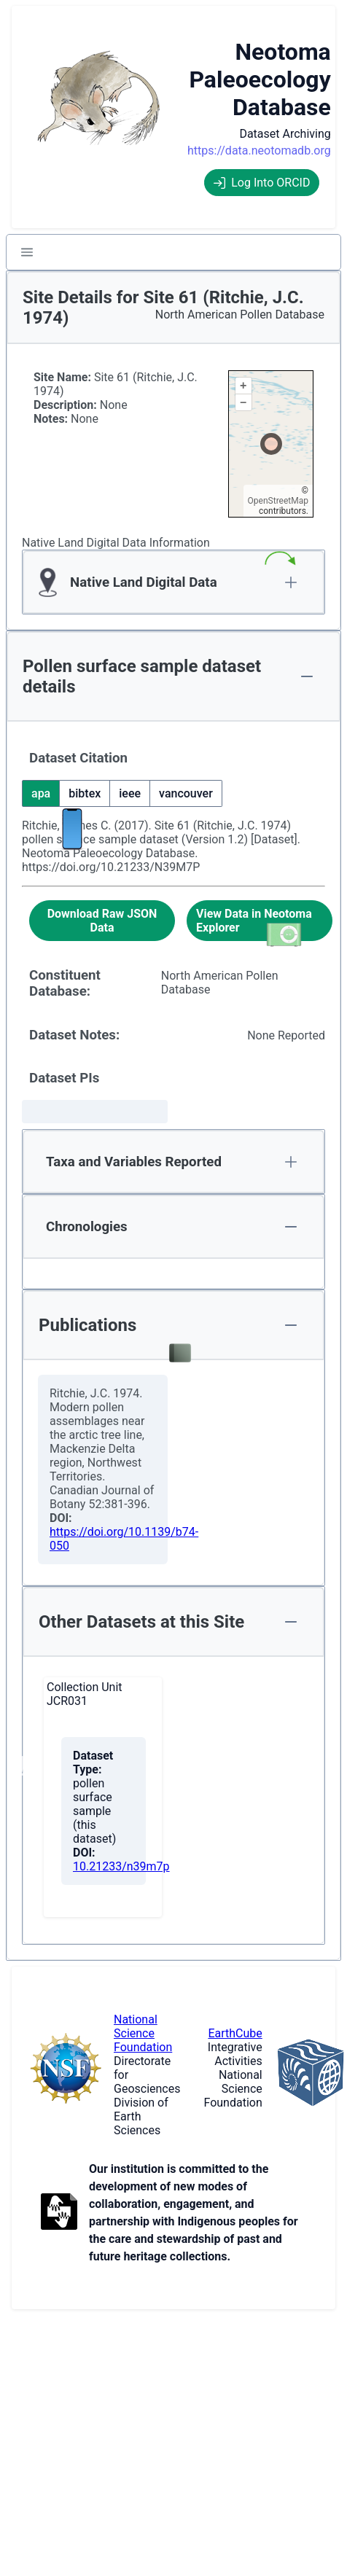  I want to click on access your desktop folder, so click(180, 1352).